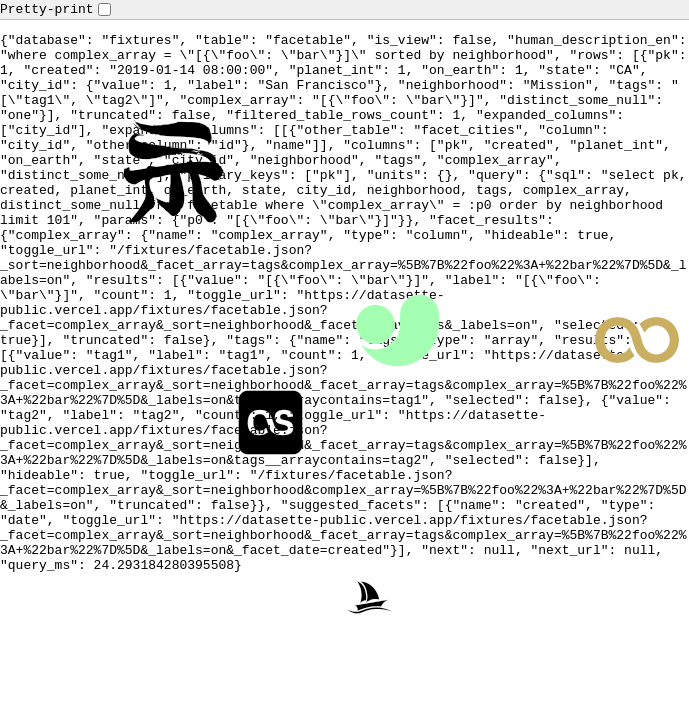 The width and height of the screenshot is (689, 720). Describe the element at coordinates (397, 330) in the screenshot. I see `ultralytics company logo` at that location.